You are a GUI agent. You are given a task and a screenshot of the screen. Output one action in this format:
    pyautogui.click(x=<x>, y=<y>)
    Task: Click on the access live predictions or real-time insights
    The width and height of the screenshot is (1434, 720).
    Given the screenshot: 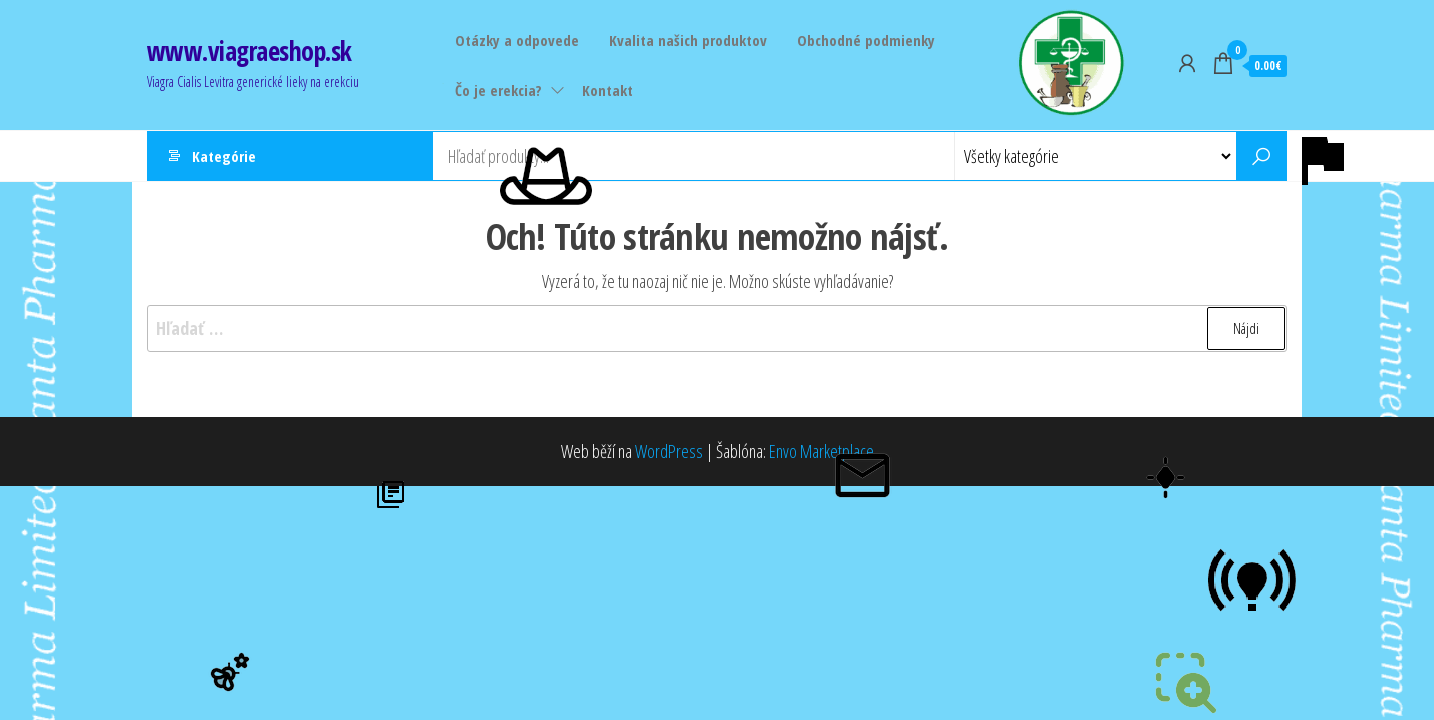 What is the action you would take?
    pyautogui.click(x=1252, y=580)
    